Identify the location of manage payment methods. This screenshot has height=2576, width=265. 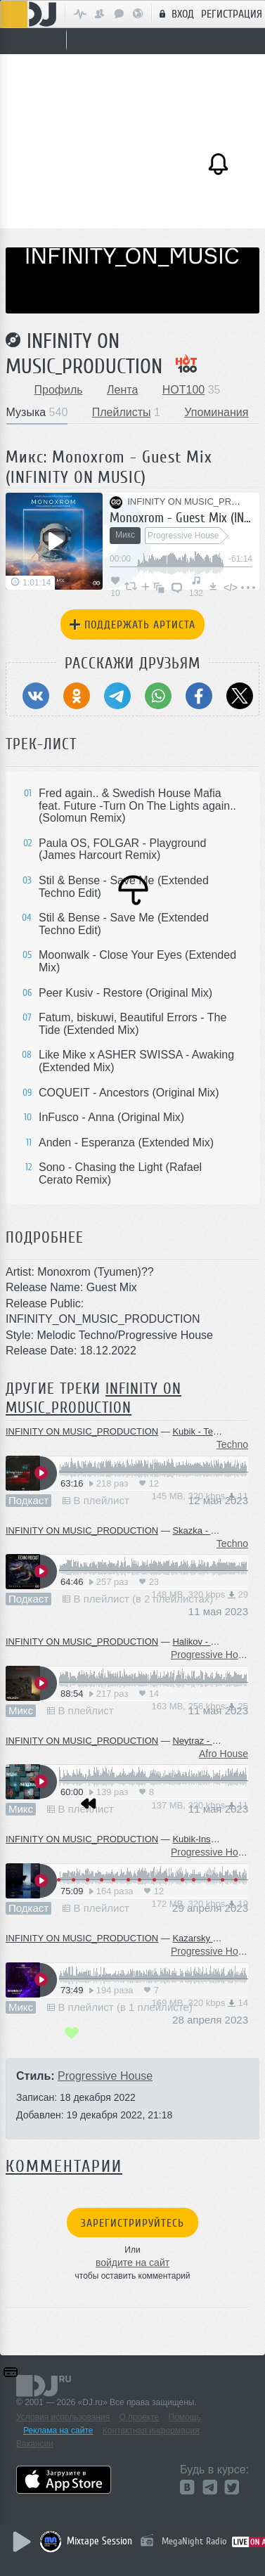
(11, 2372).